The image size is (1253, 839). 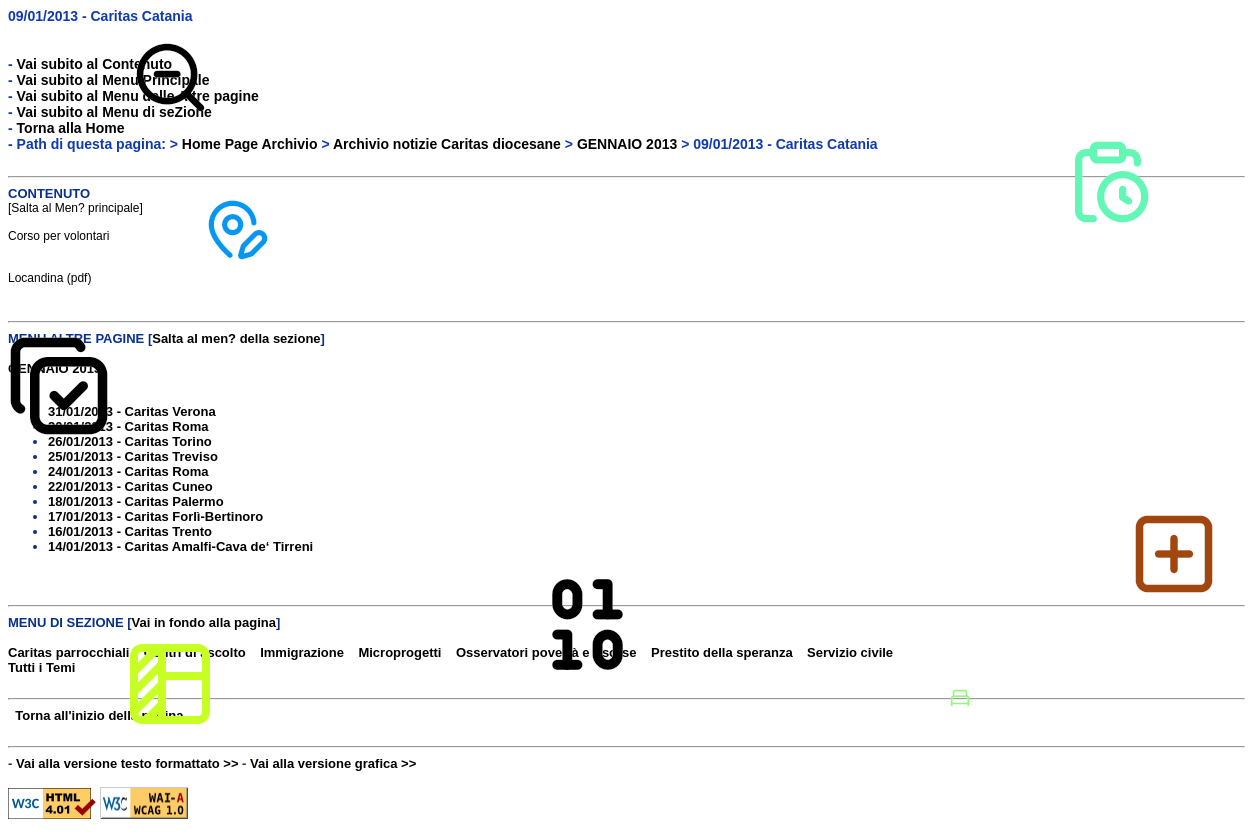 I want to click on edit a saved location, so click(x=238, y=230).